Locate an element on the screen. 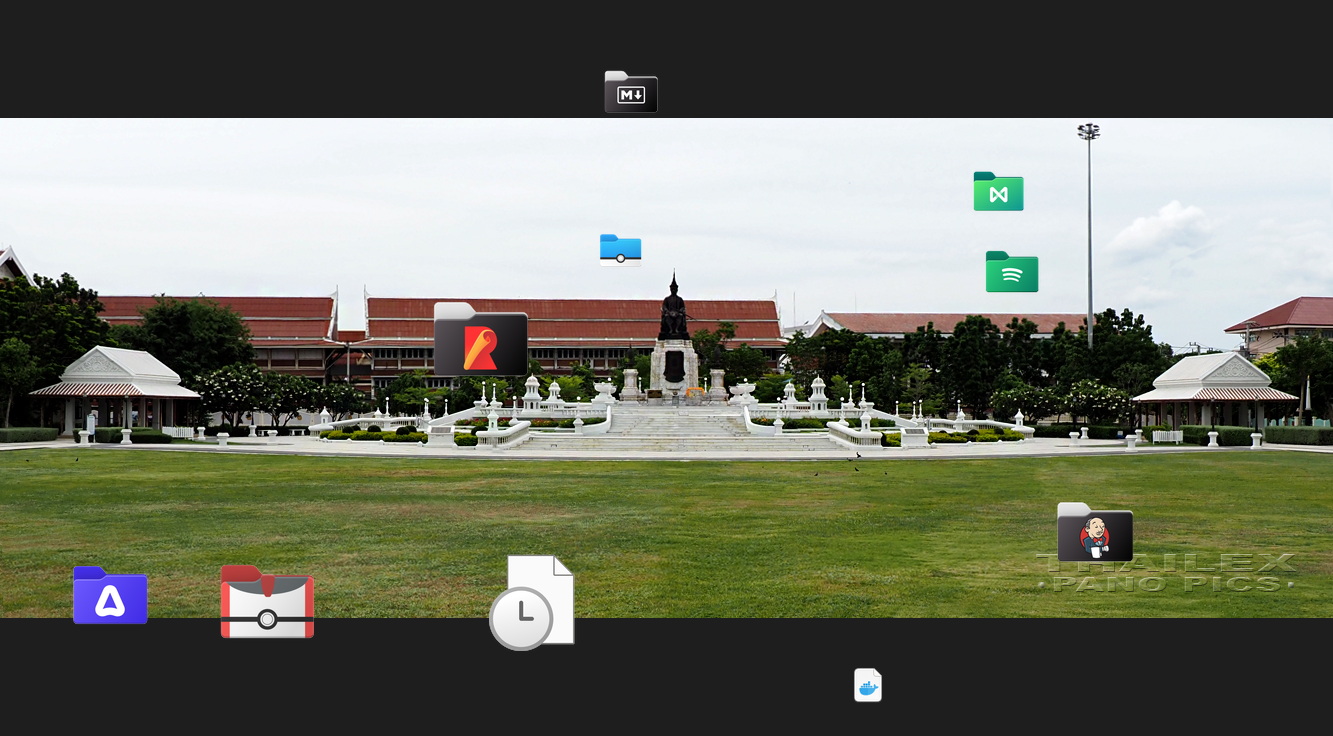 The width and height of the screenshot is (1333, 736). folder containing pokémon transfer data or saves is located at coordinates (620, 251).